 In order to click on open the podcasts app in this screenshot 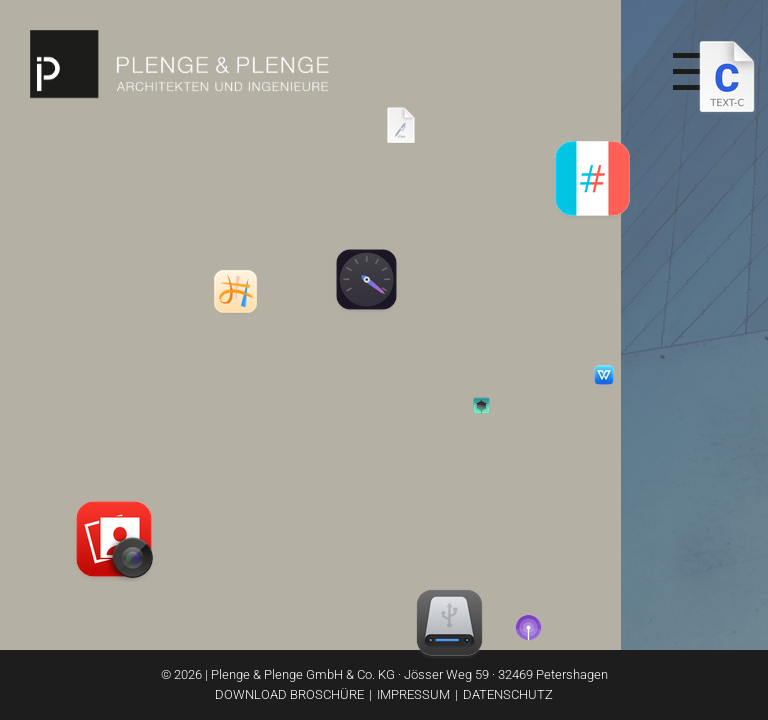, I will do `click(528, 627)`.